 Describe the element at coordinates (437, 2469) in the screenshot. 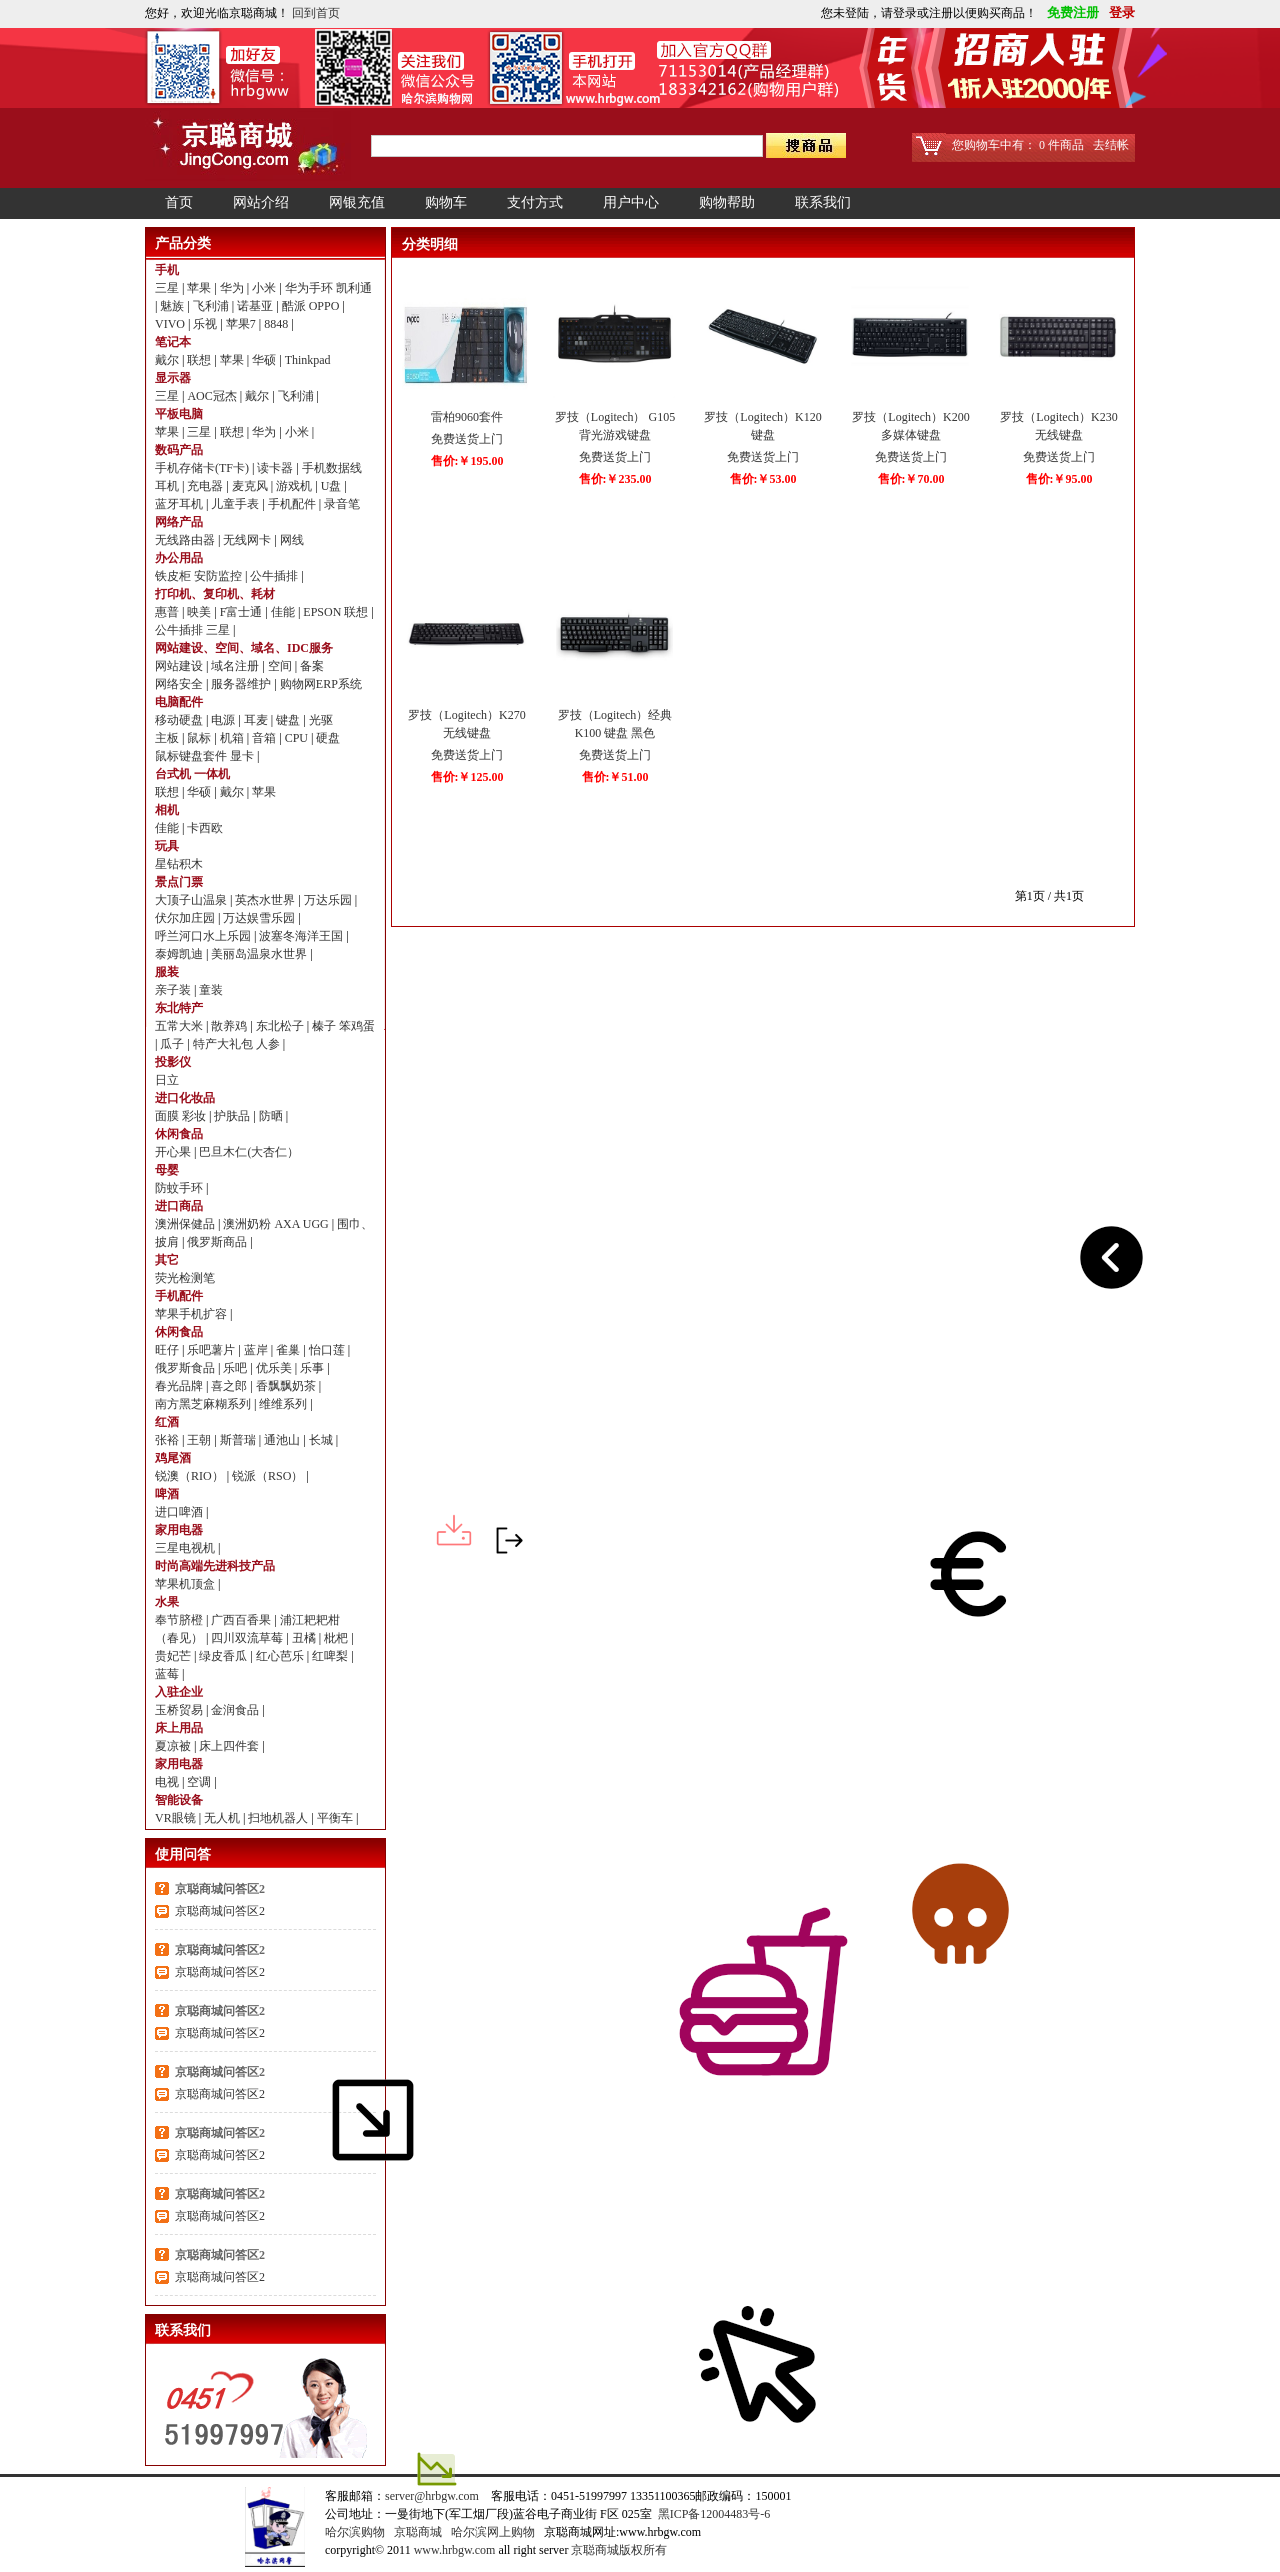

I see `view declining trend data` at that location.